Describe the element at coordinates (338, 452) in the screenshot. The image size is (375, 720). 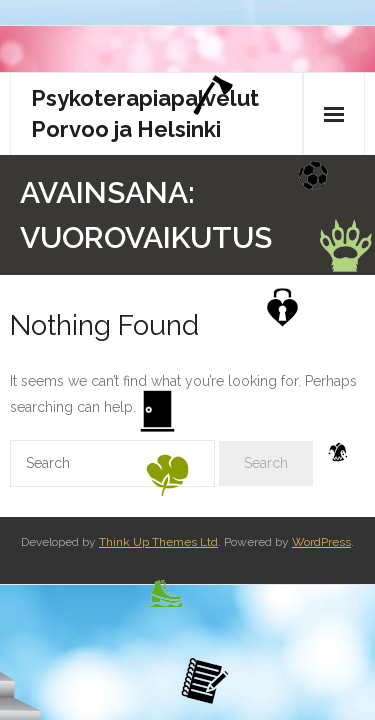
I see `access joke or humor features` at that location.